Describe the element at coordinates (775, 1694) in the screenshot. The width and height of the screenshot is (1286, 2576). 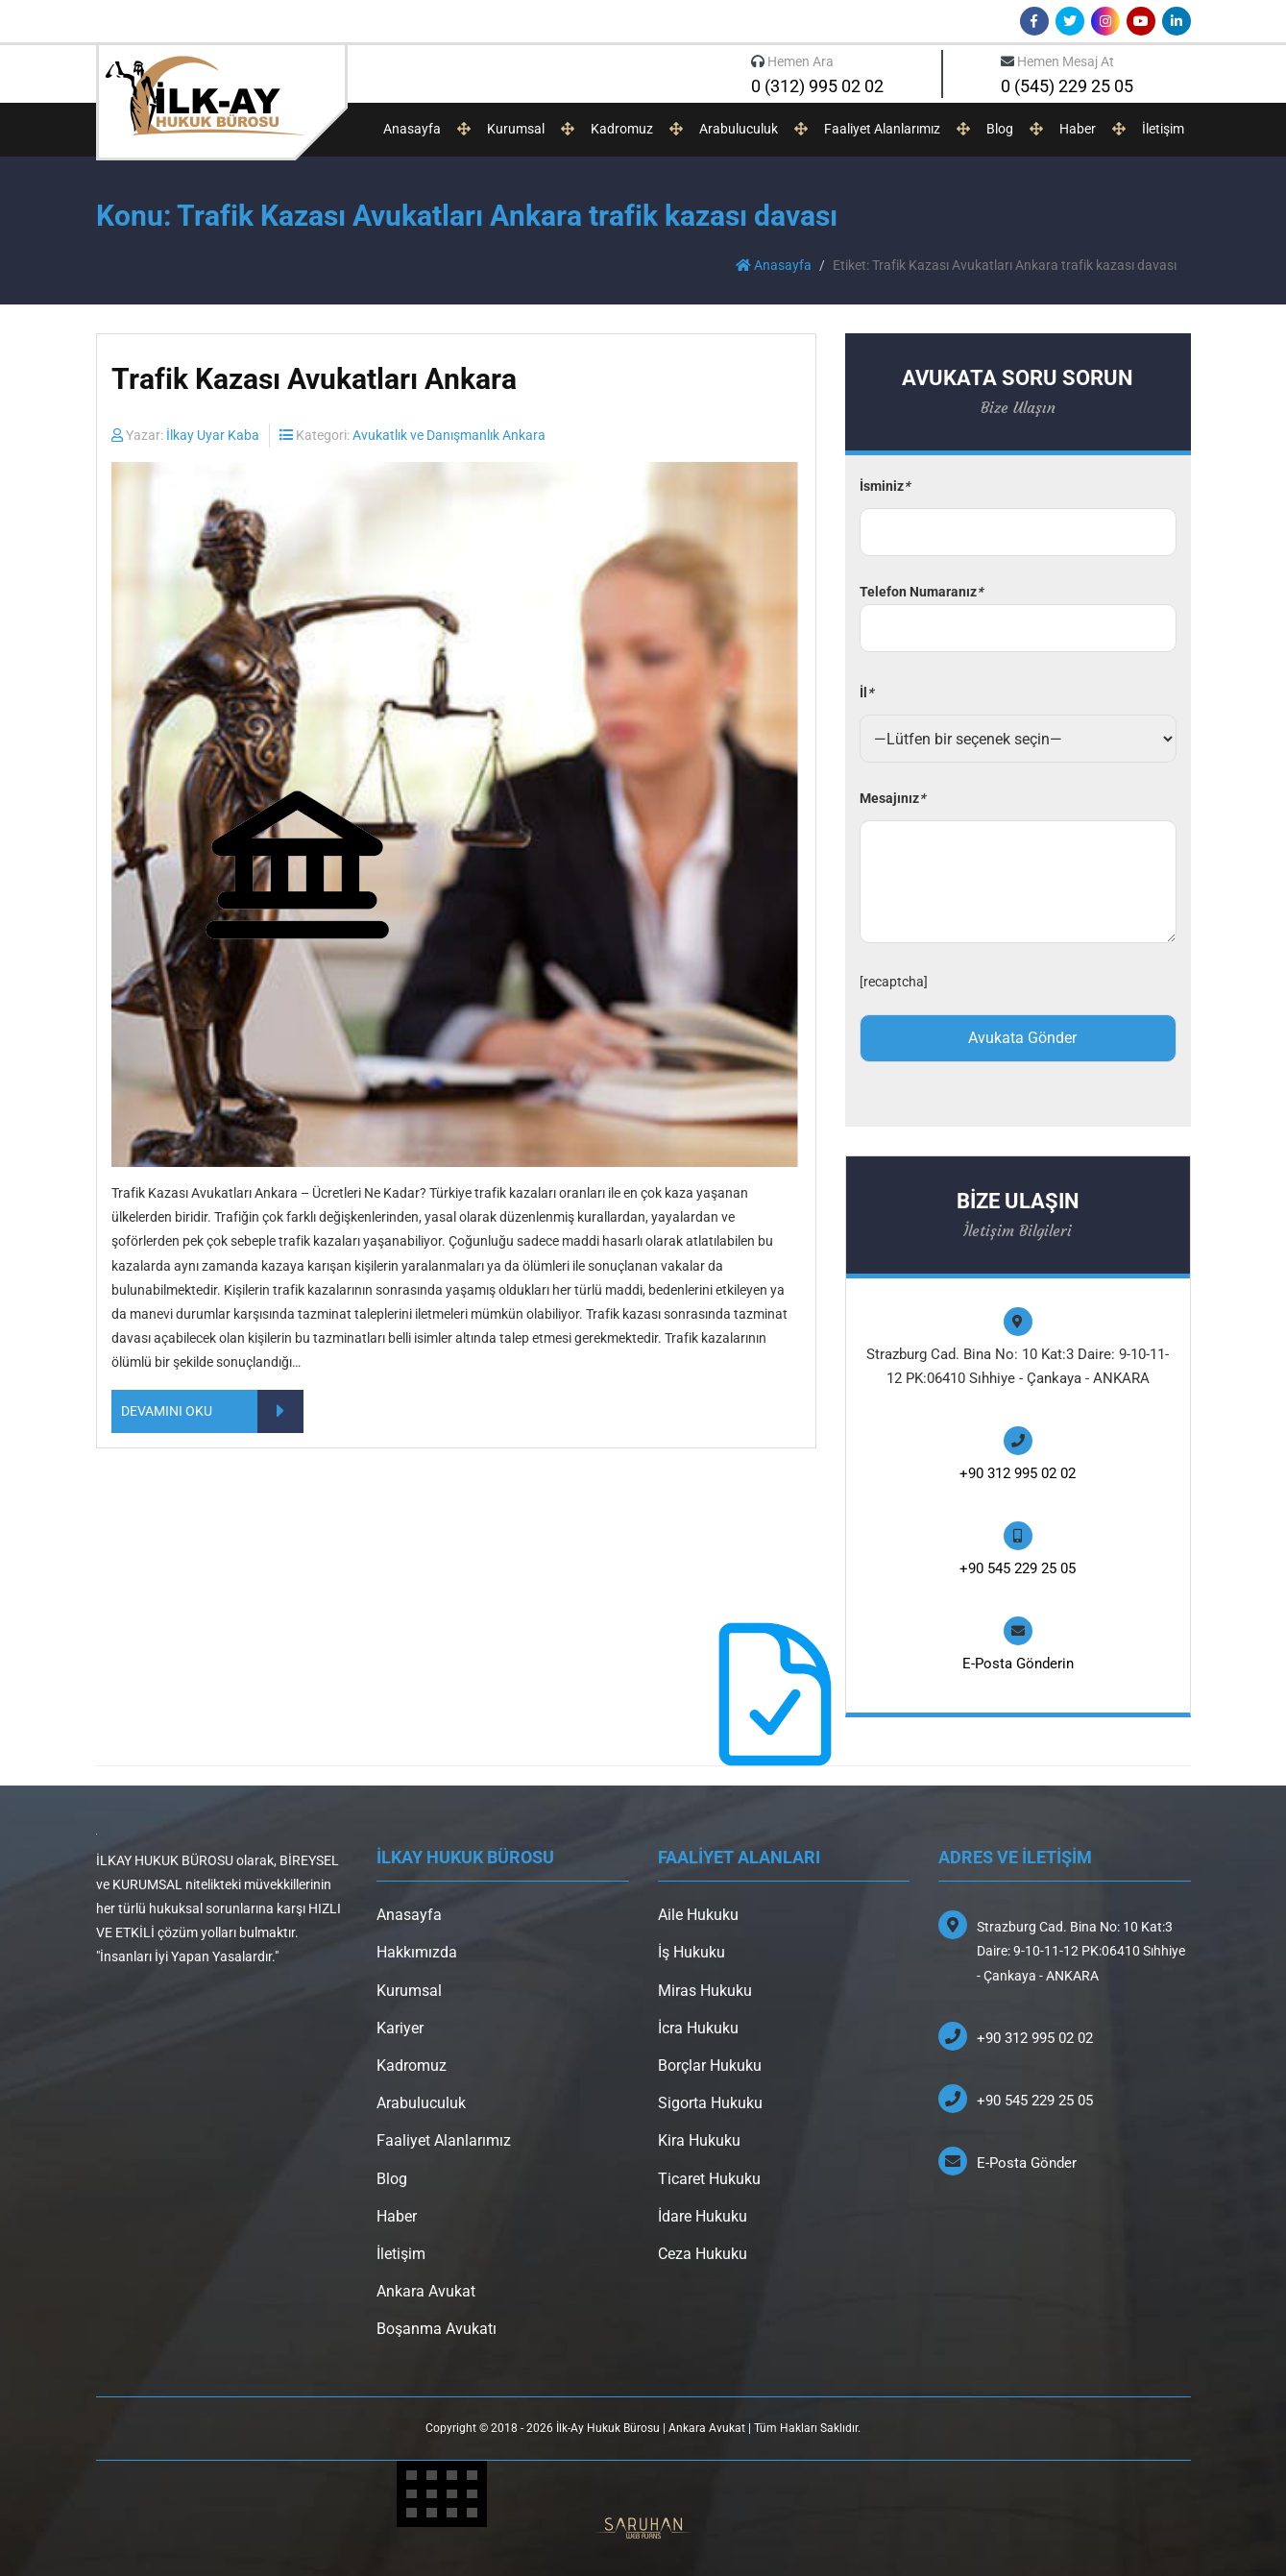
I see `document successfully verified or approved` at that location.